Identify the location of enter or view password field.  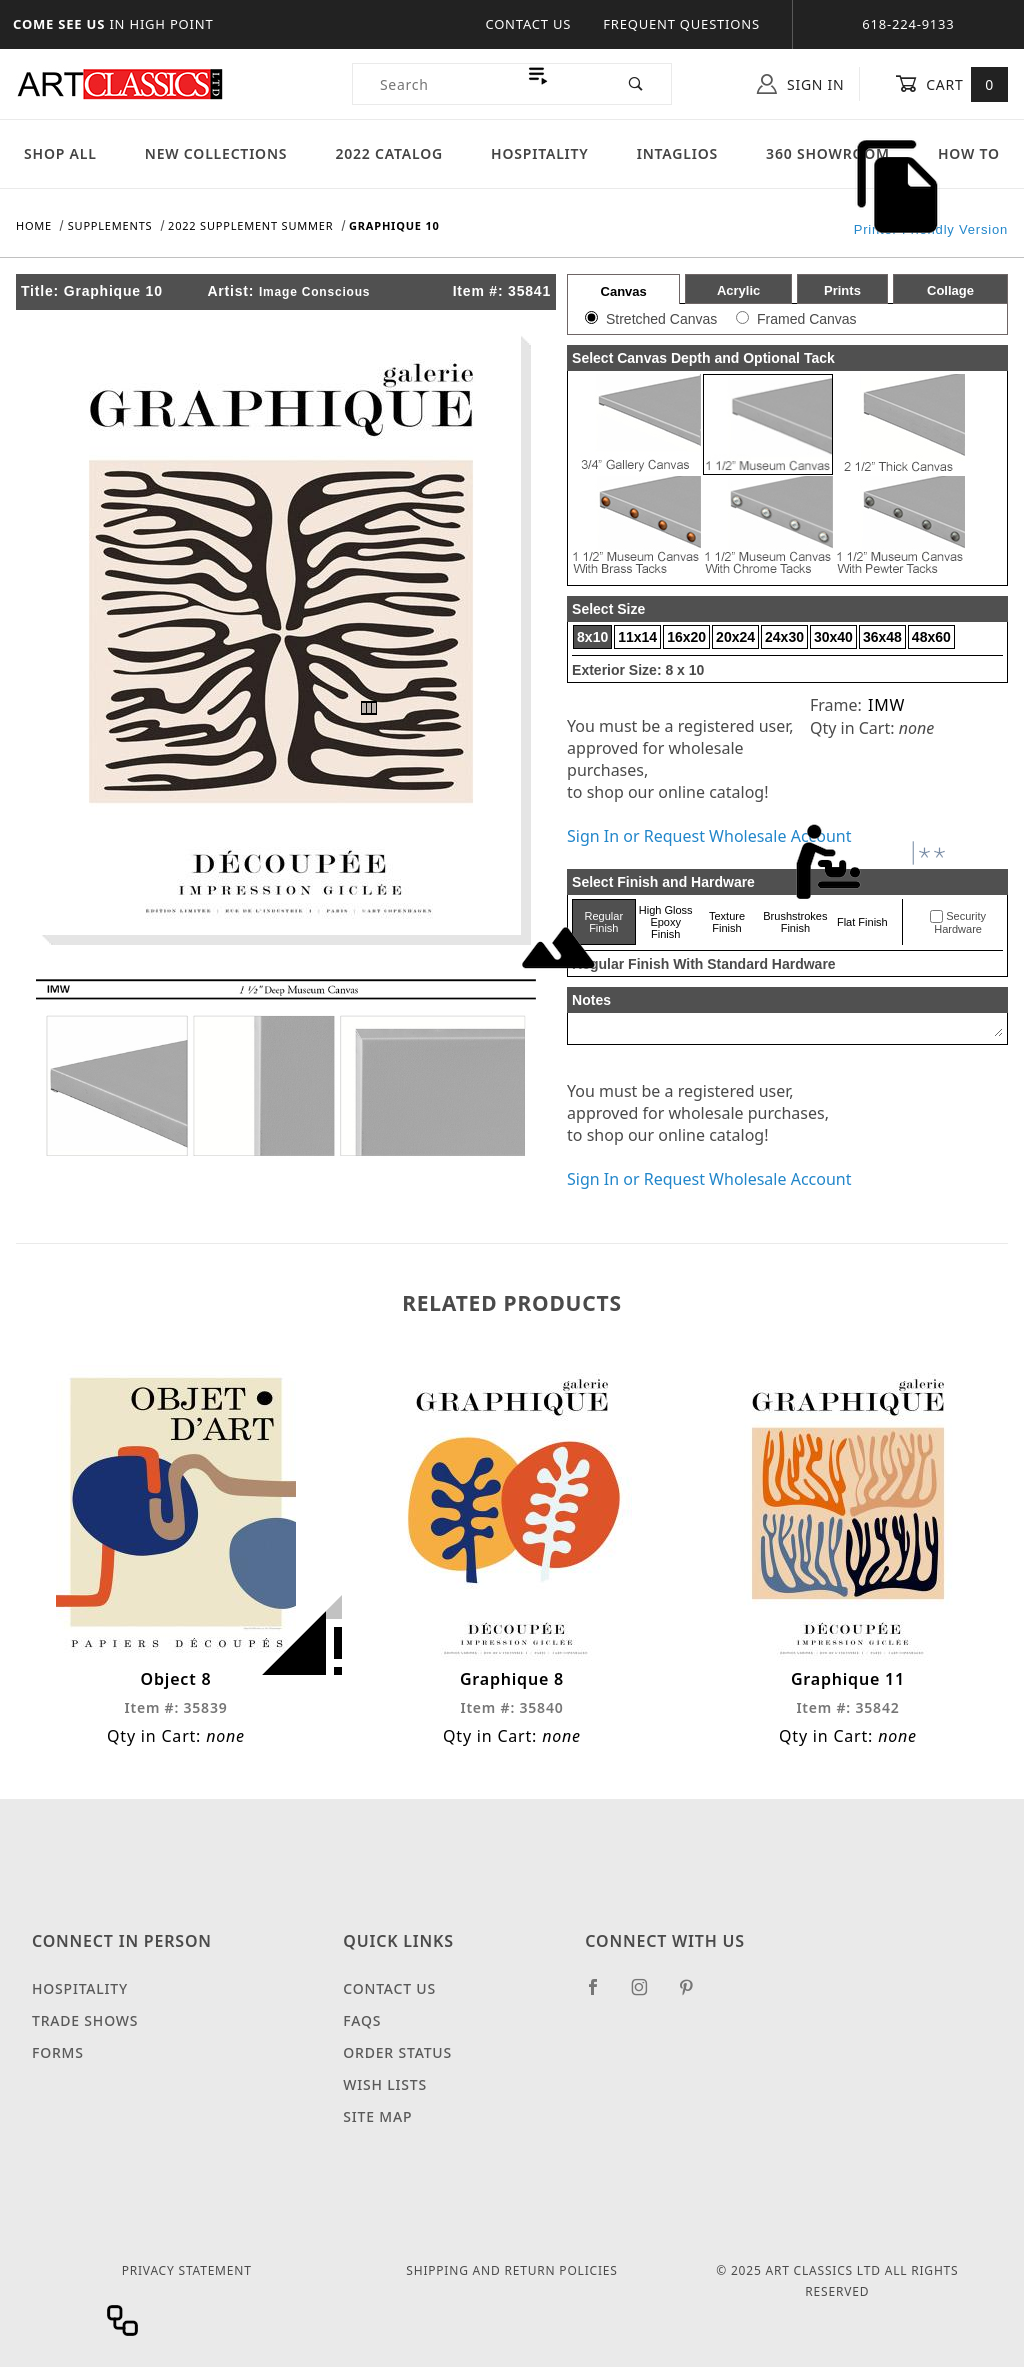
(927, 853).